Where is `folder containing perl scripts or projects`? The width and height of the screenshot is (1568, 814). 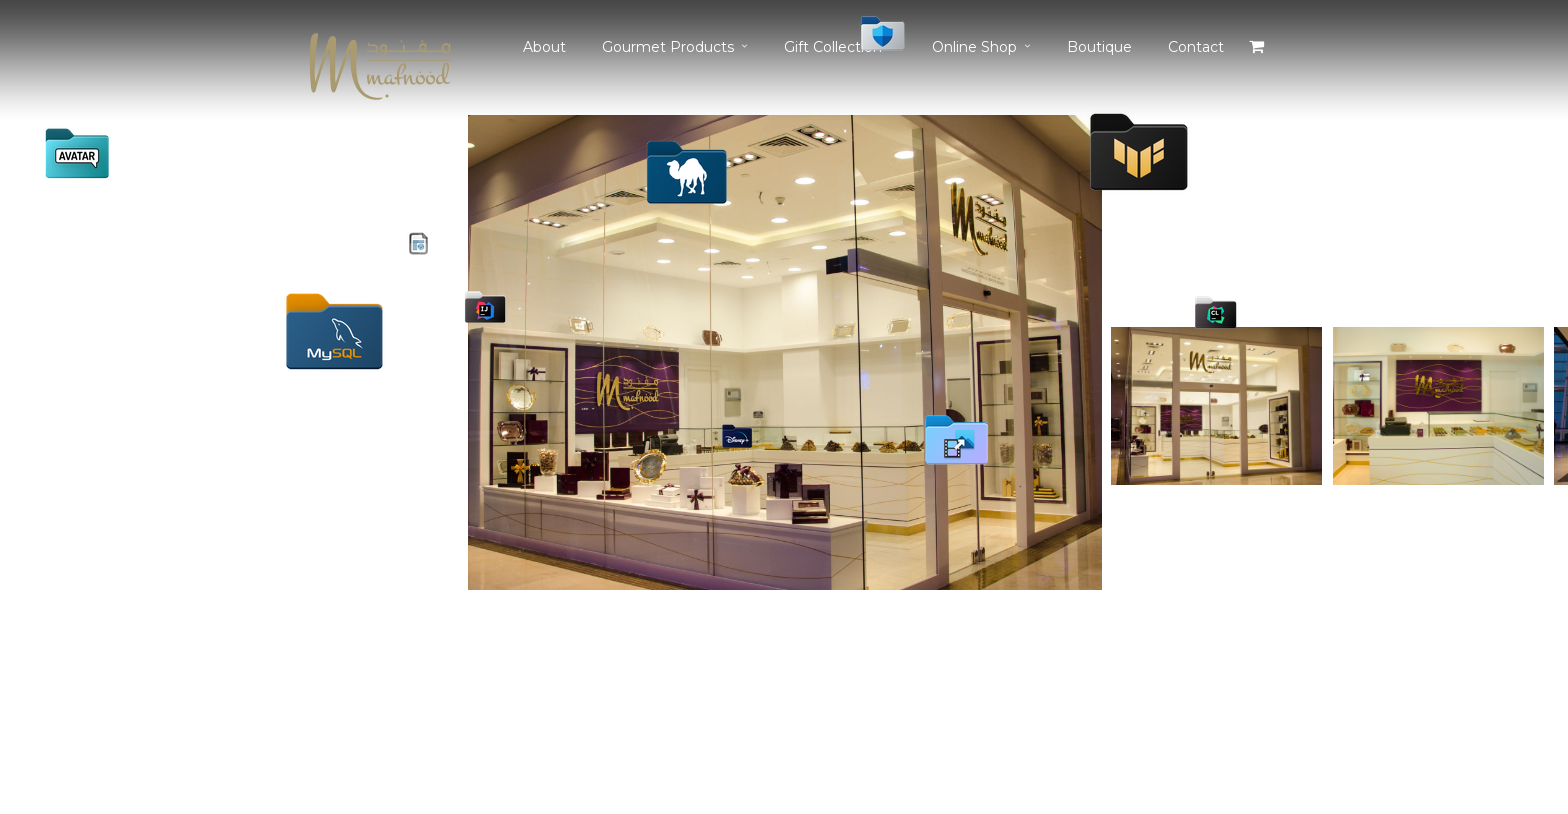
folder containing perl scripts or projects is located at coordinates (686, 174).